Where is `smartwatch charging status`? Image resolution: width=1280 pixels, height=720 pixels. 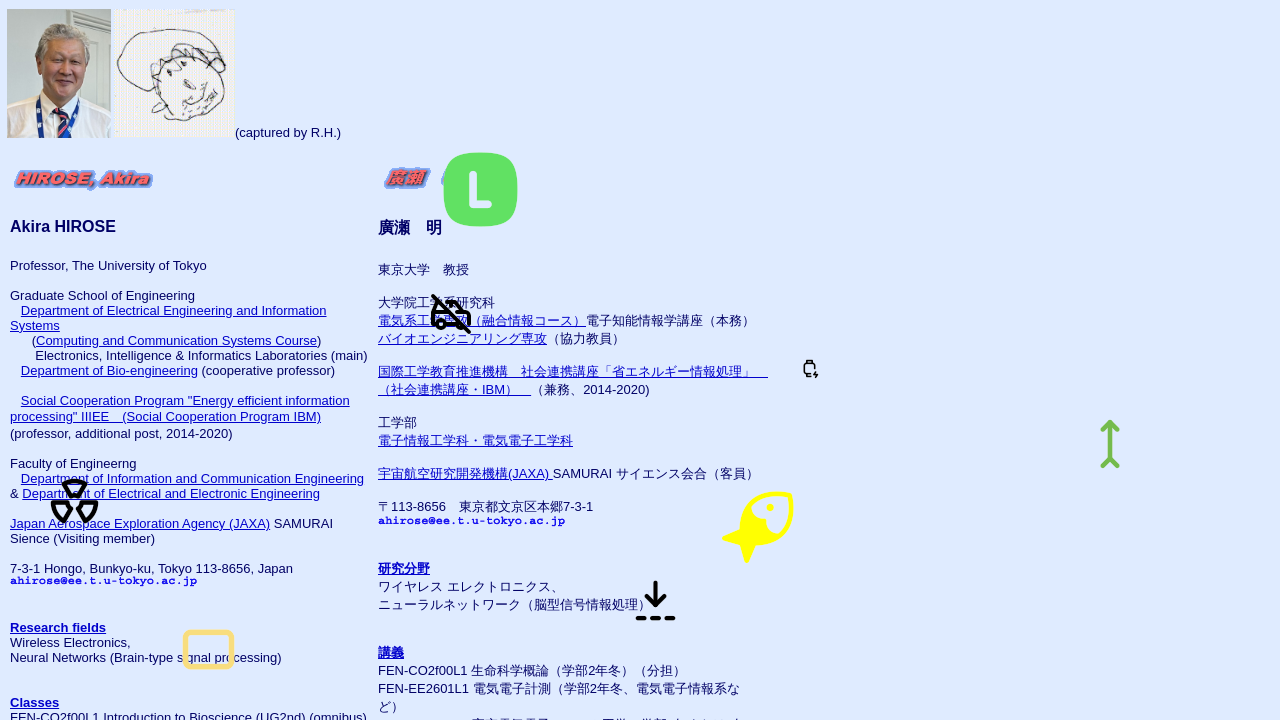 smartwatch charging status is located at coordinates (809, 368).